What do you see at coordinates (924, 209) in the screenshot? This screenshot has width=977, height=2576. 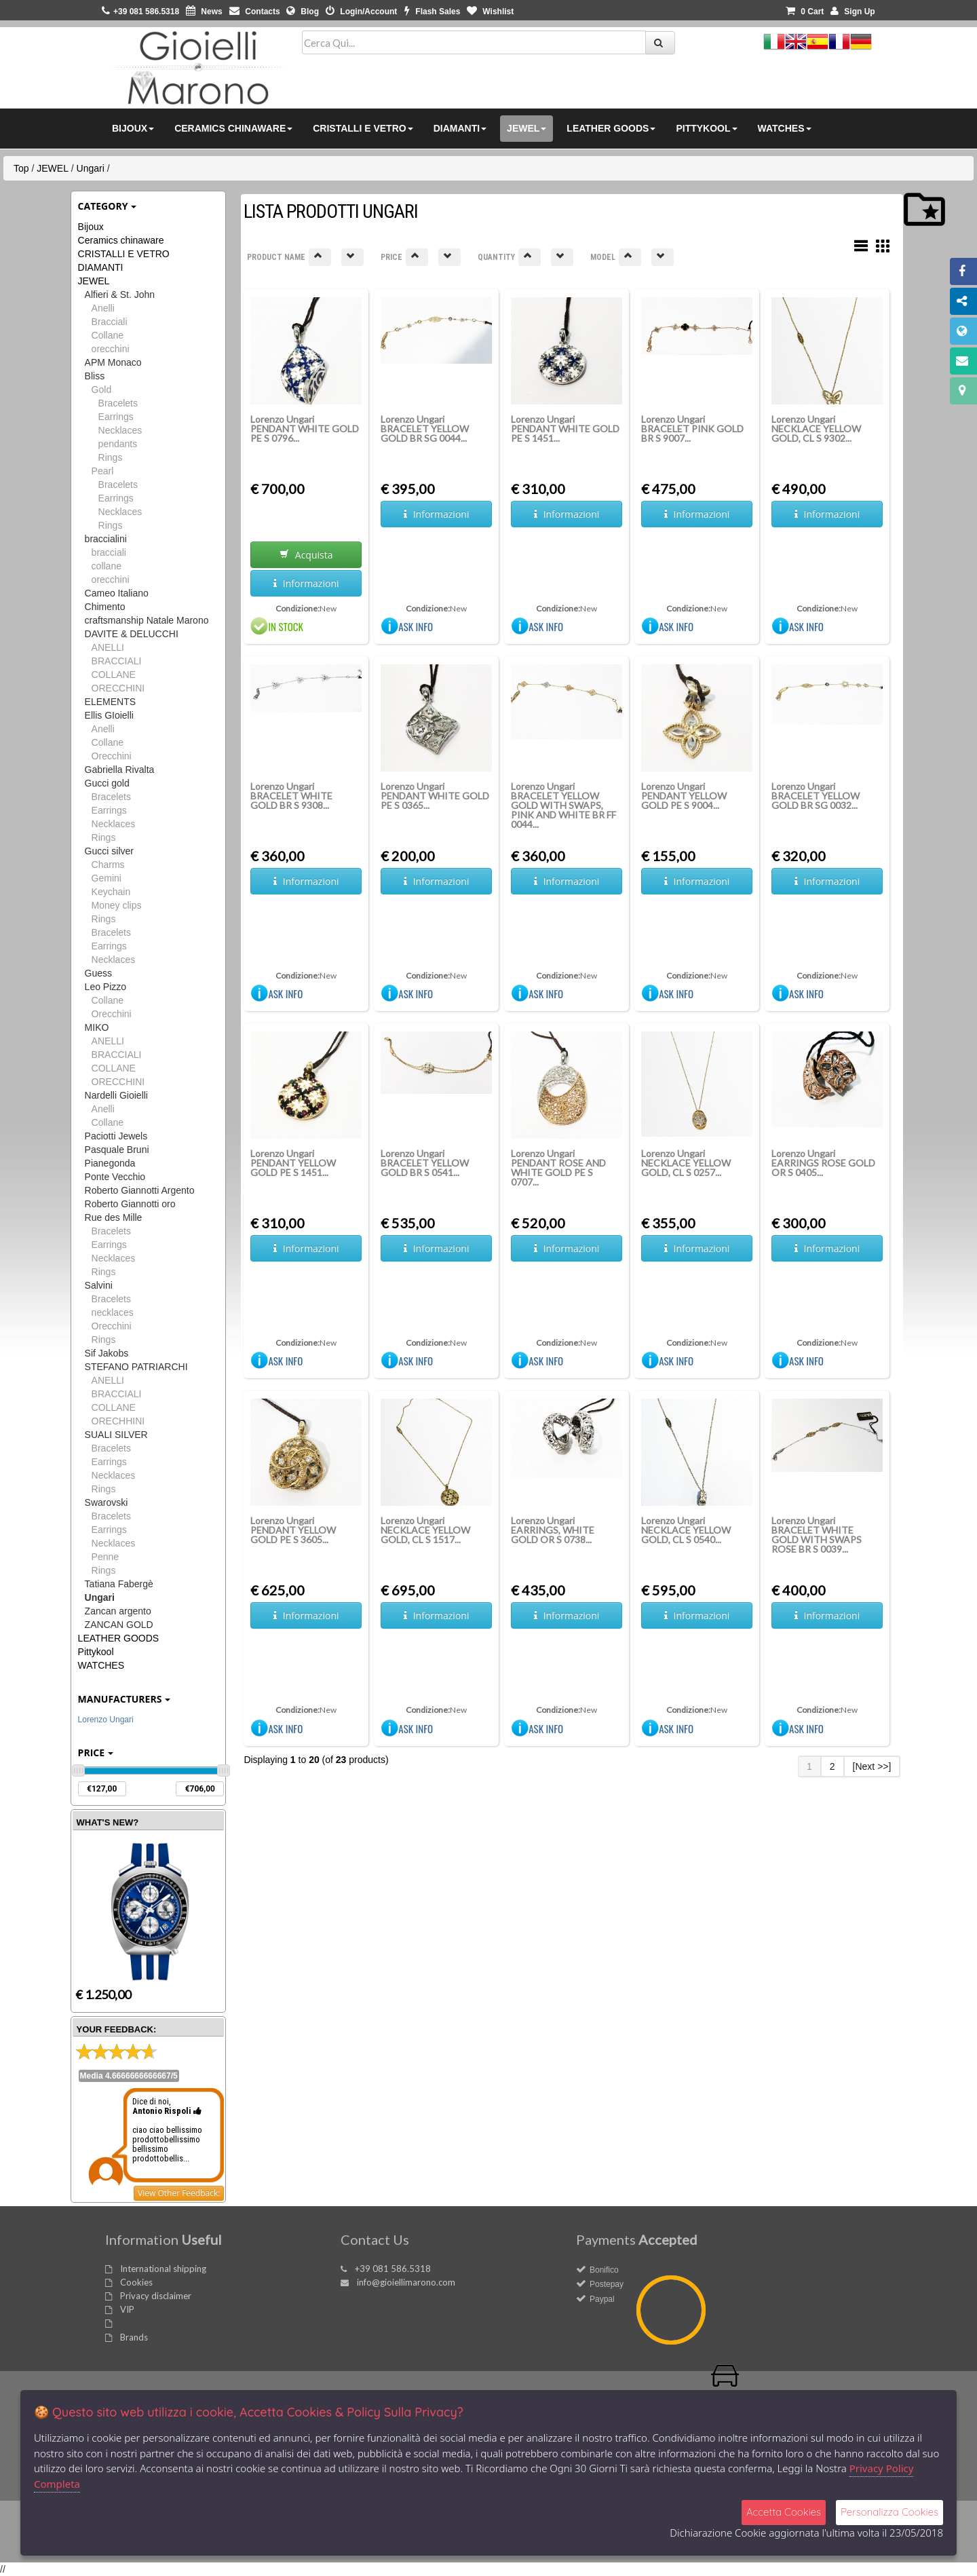 I see `access your starred or favorite files` at bounding box center [924, 209].